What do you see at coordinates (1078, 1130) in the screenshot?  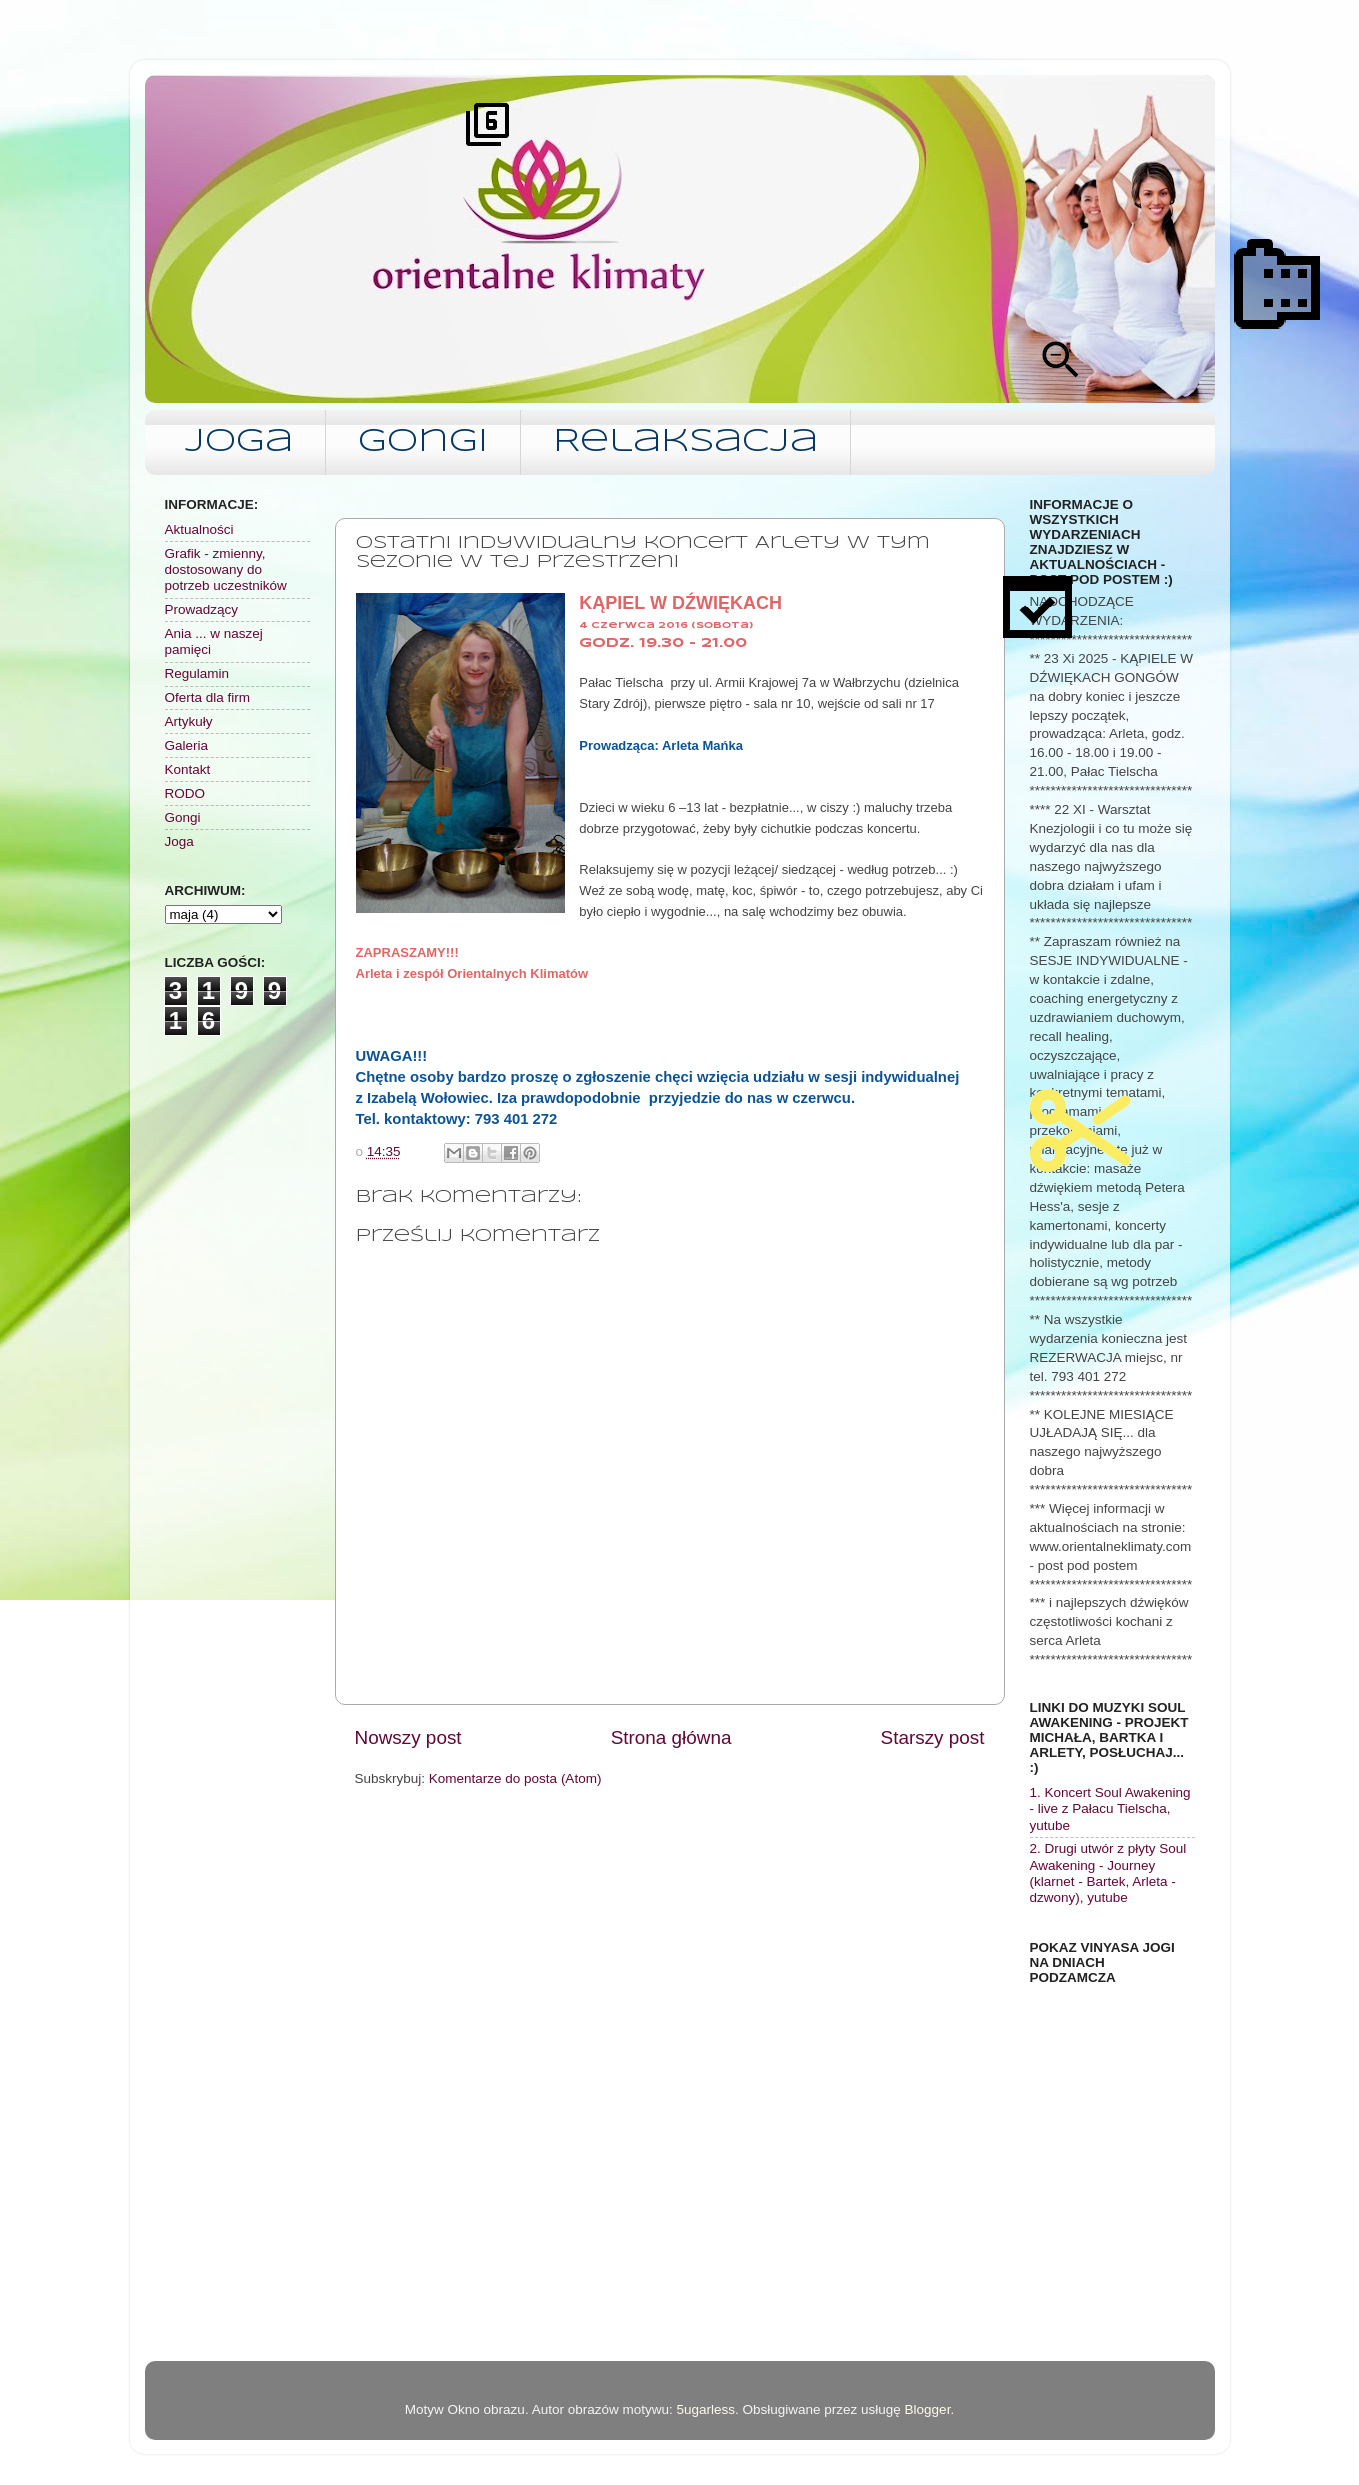 I see `cut selected content` at bounding box center [1078, 1130].